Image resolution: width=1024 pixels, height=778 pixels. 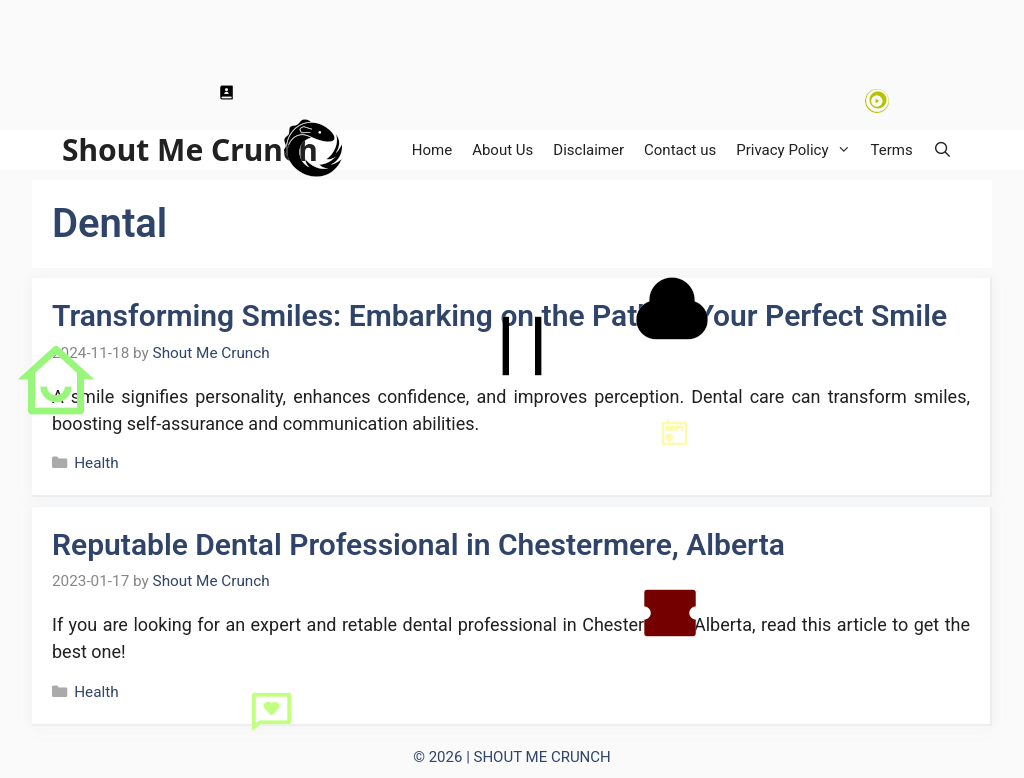 I want to click on listen to radio stations, so click(x=674, y=433).